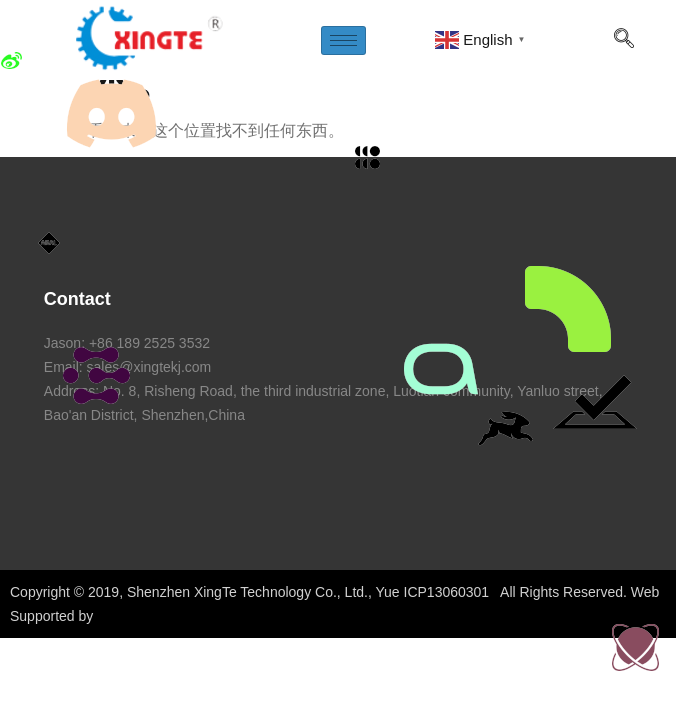 This screenshot has height=720, width=676. Describe the element at coordinates (96, 375) in the screenshot. I see `open the Clarifai app or service` at that location.